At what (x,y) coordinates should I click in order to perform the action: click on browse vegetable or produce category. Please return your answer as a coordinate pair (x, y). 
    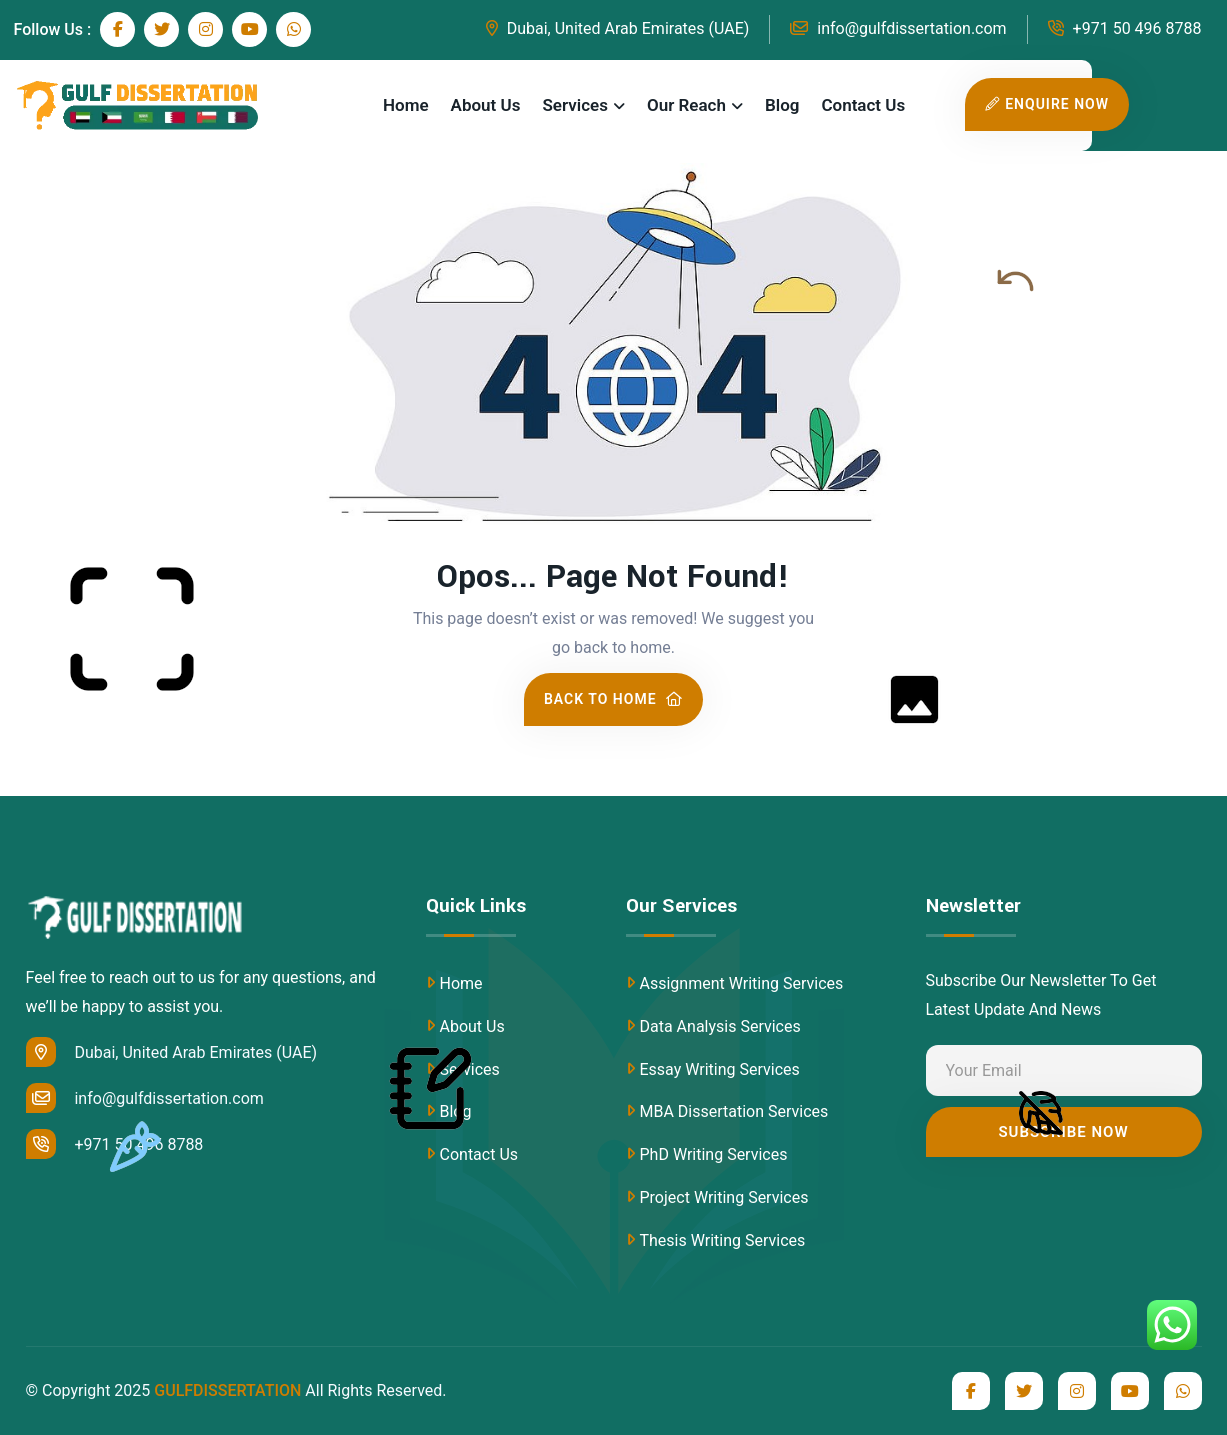
    Looking at the image, I should click on (135, 1147).